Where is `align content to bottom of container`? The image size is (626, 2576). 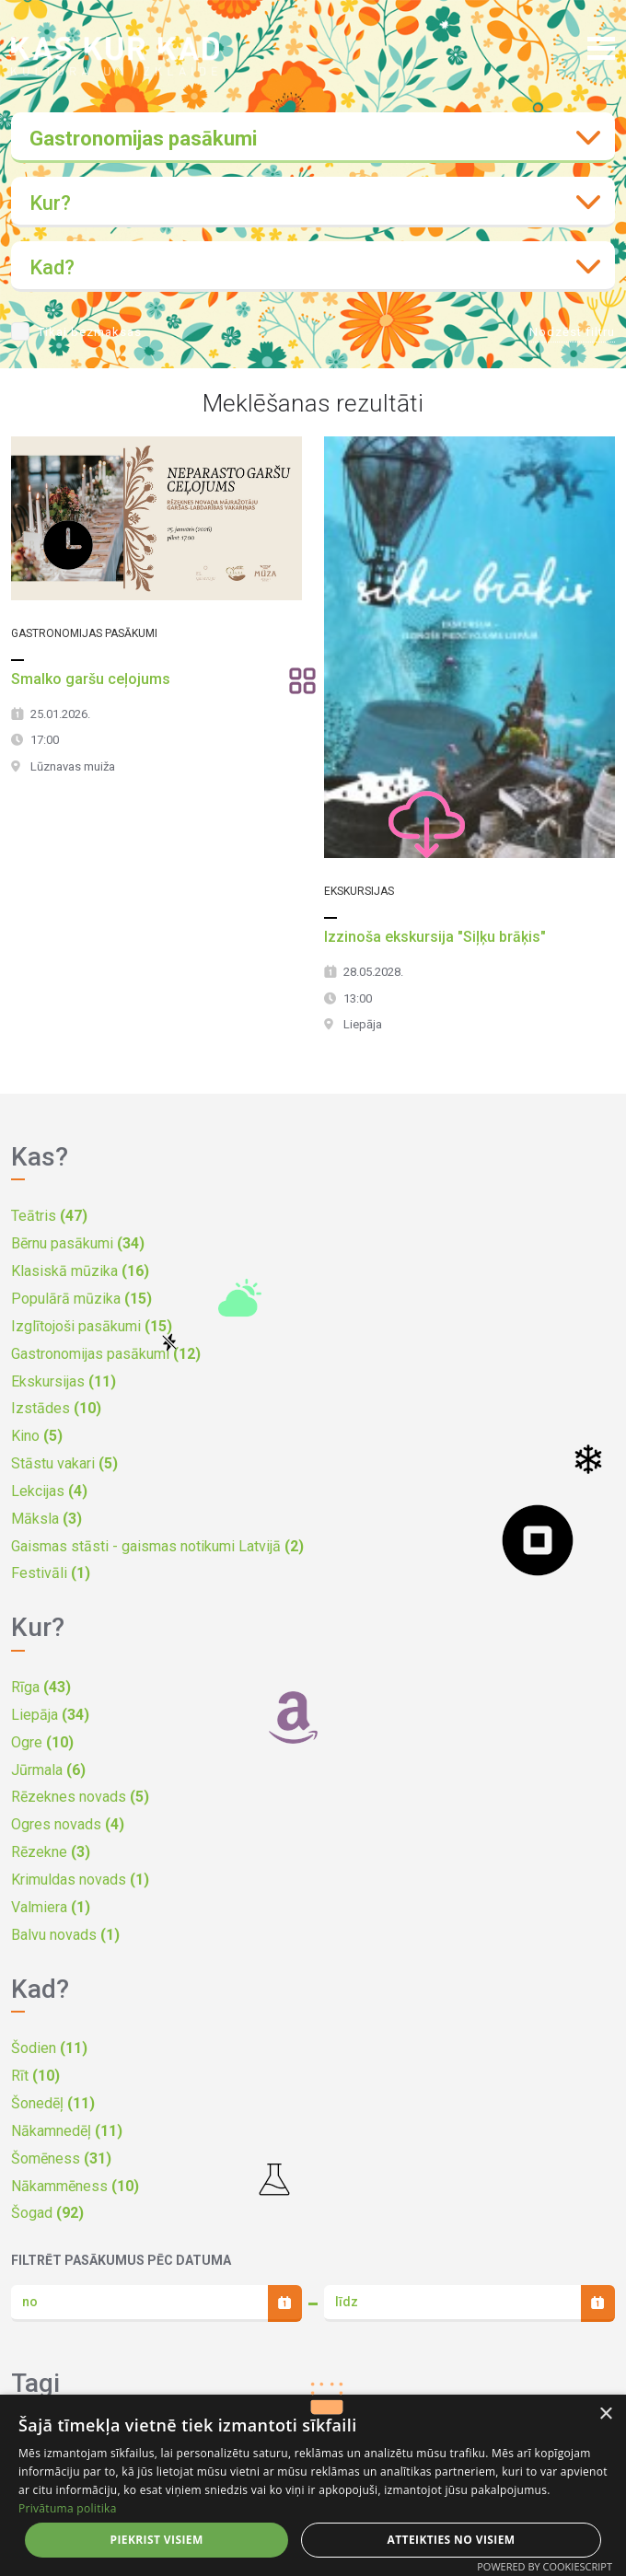
align content to bottom of container is located at coordinates (327, 2398).